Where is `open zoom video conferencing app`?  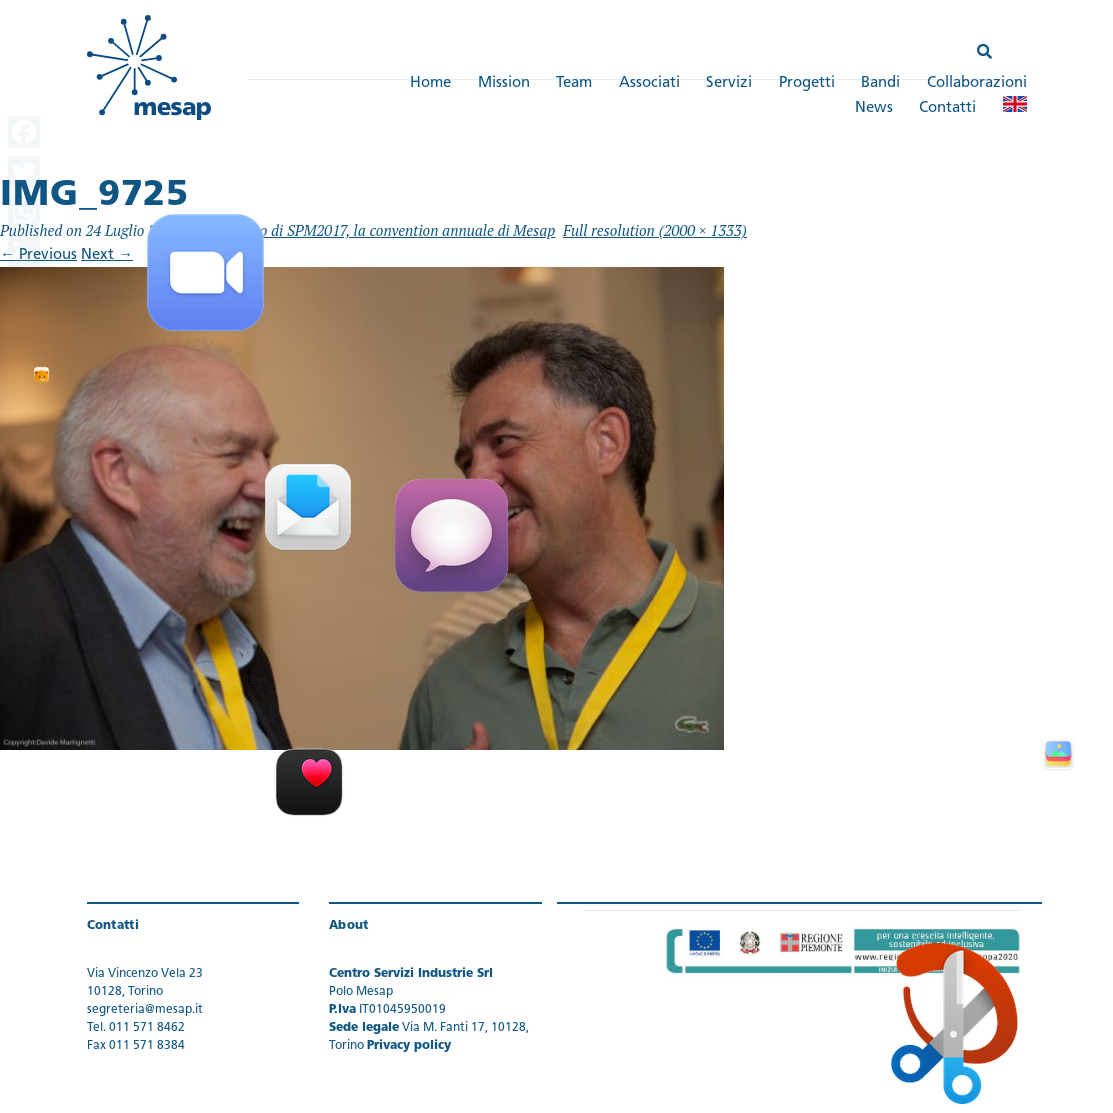 open zoom video conferencing app is located at coordinates (205, 272).